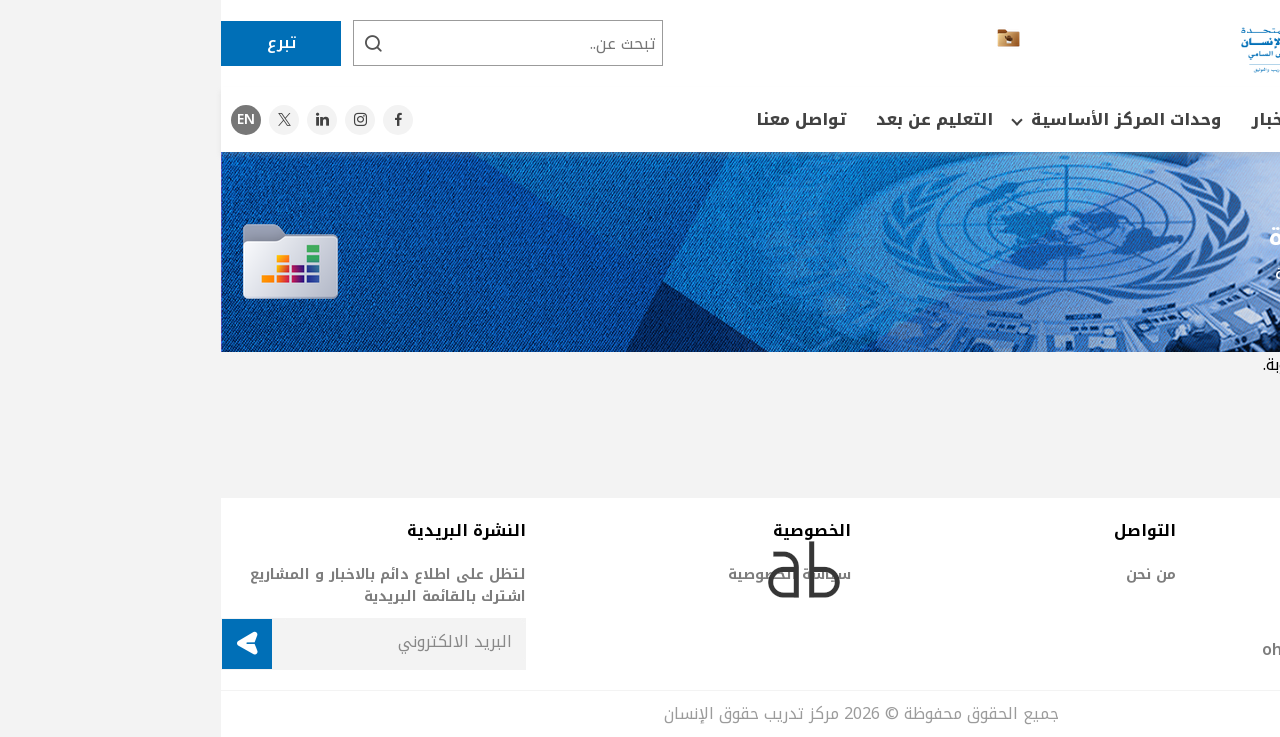  What do you see at coordinates (1008, 38) in the screenshot?
I see `folder containing android ice cream sandwich system files` at bounding box center [1008, 38].